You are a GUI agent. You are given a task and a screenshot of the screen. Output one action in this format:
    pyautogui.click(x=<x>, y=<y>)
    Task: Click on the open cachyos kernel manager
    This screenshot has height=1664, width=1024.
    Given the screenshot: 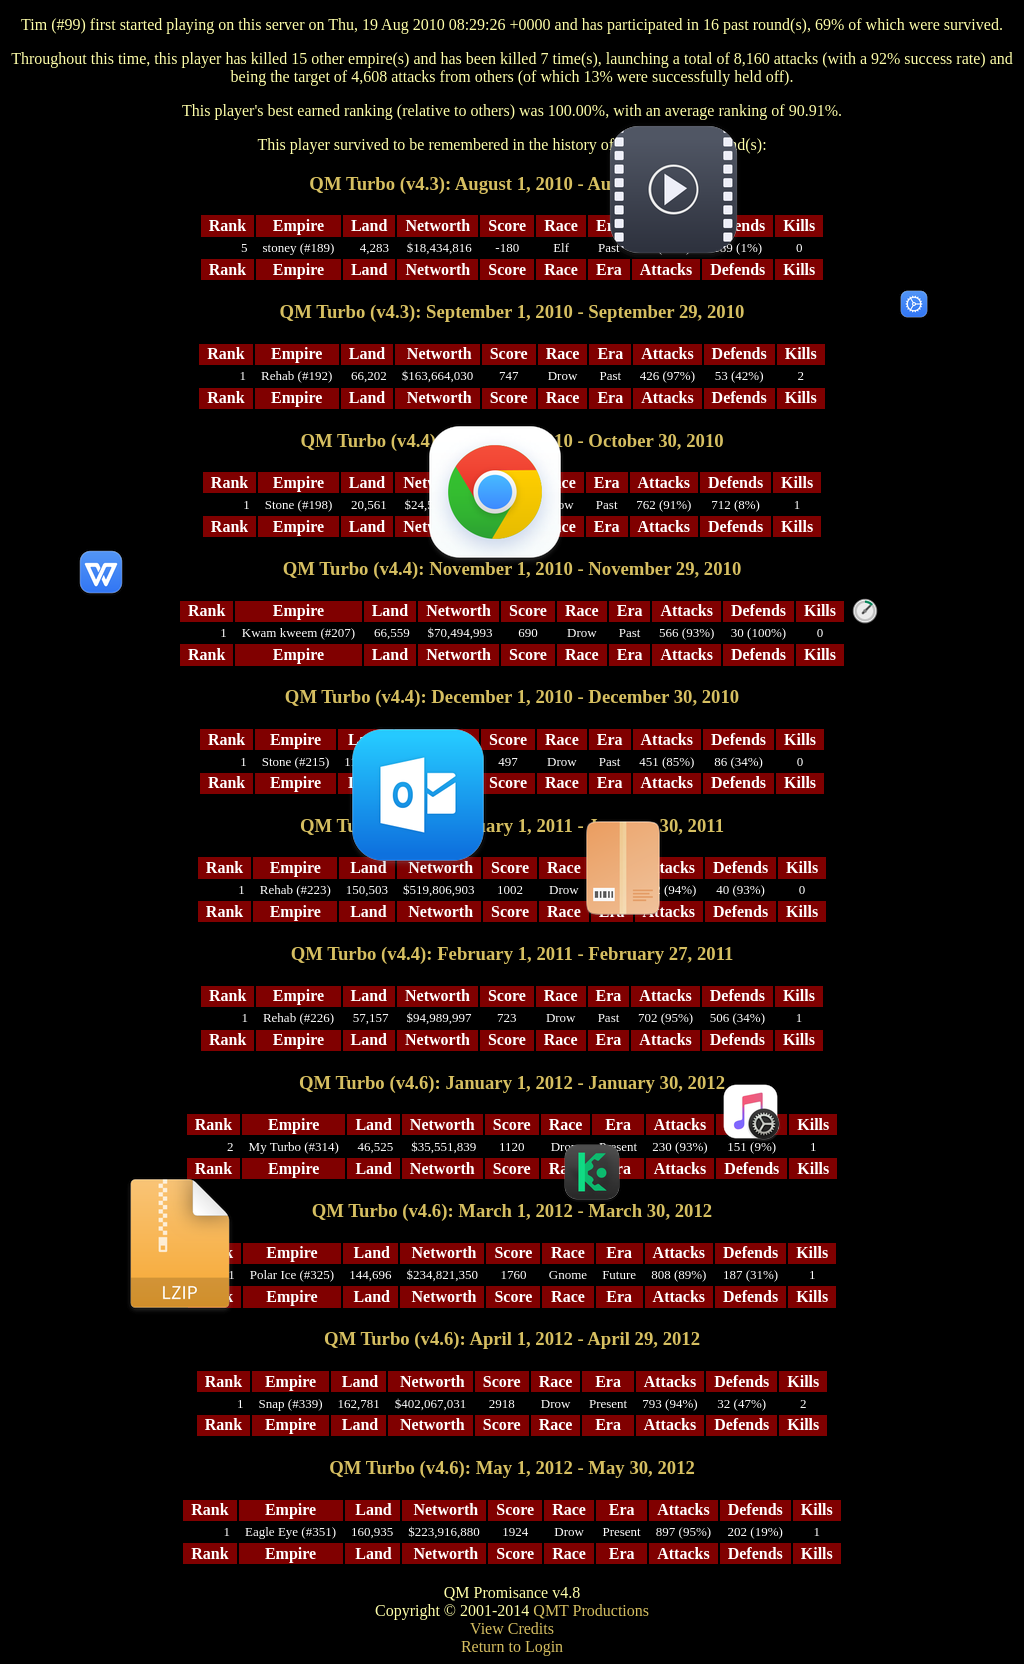 What is the action you would take?
    pyautogui.click(x=592, y=1172)
    